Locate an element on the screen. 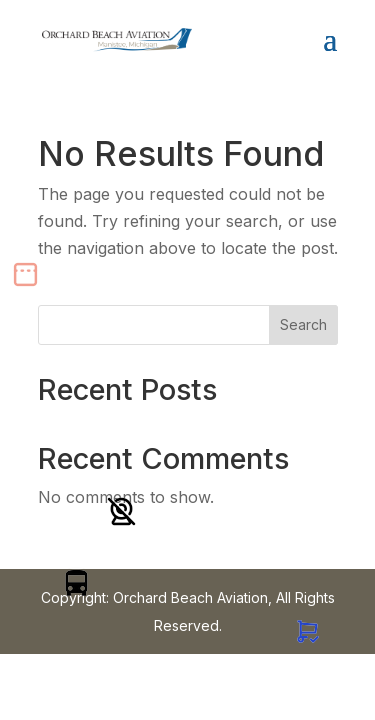 The width and height of the screenshot is (375, 720). view bus routes and schedules is located at coordinates (76, 583).